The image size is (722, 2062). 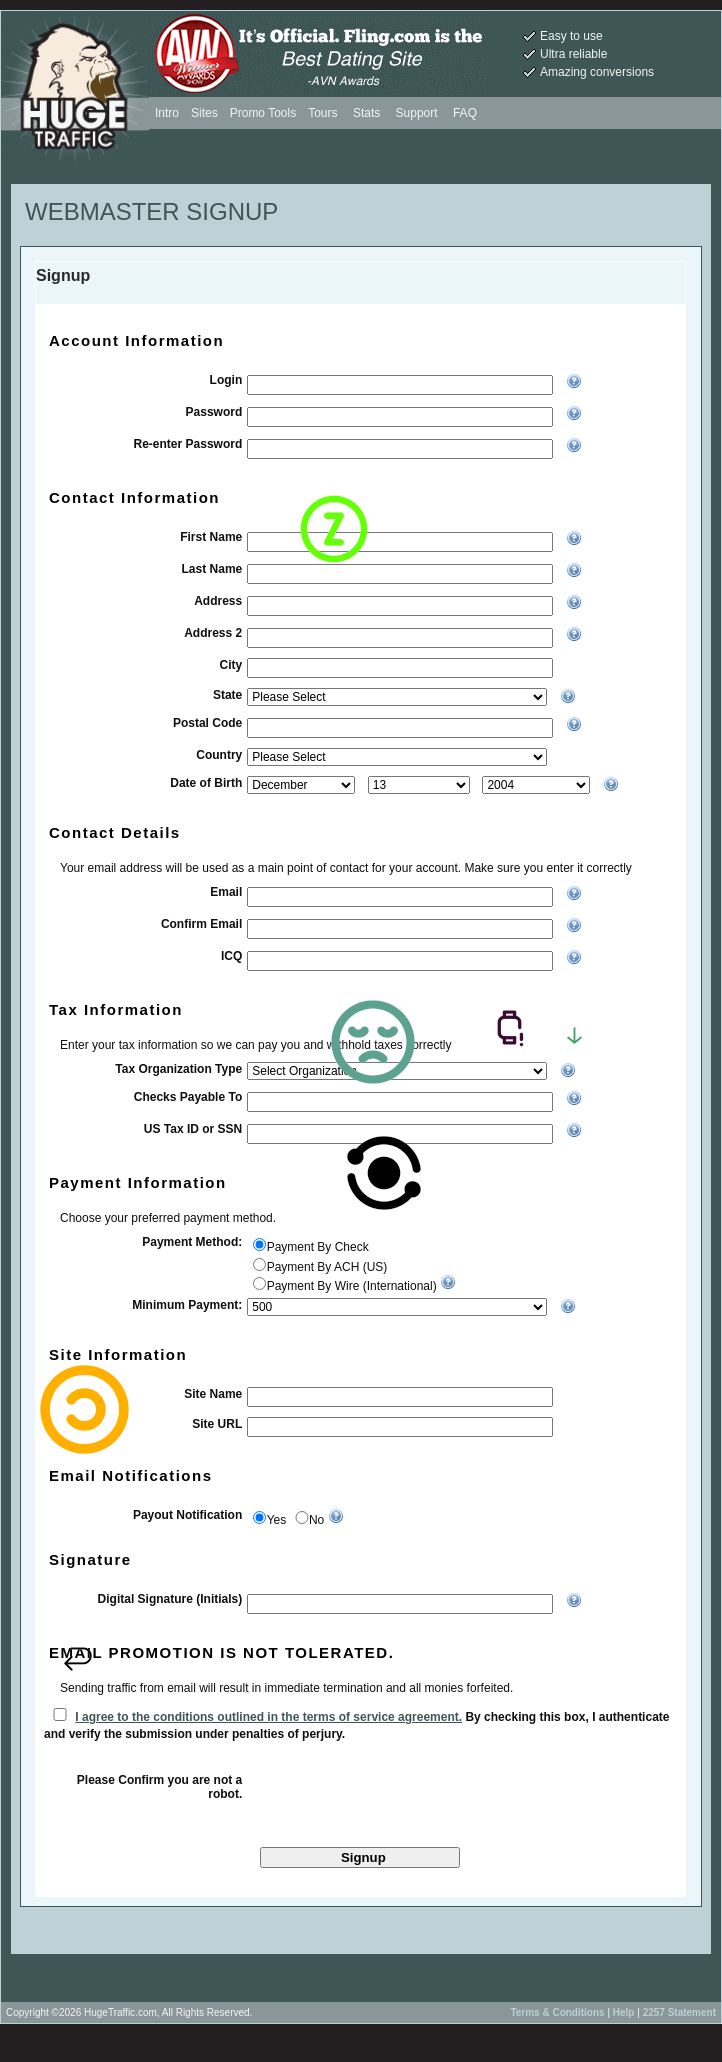 I want to click on analyze or process data, so click(x=384, y=1173).